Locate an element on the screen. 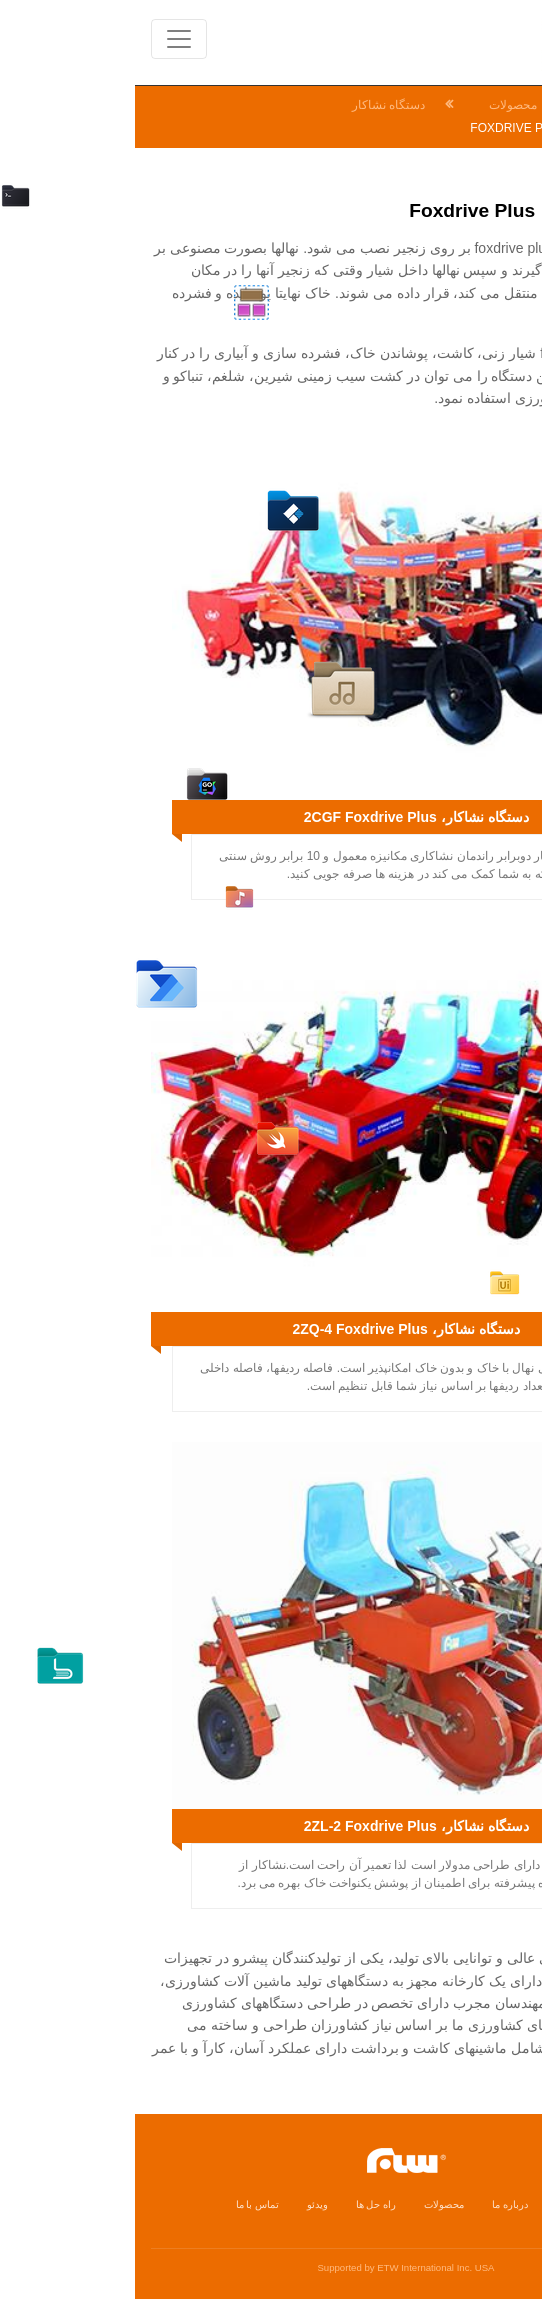 The image size is (542, 2299). open UiPath project files folder is located at coordinates (504, 1283).